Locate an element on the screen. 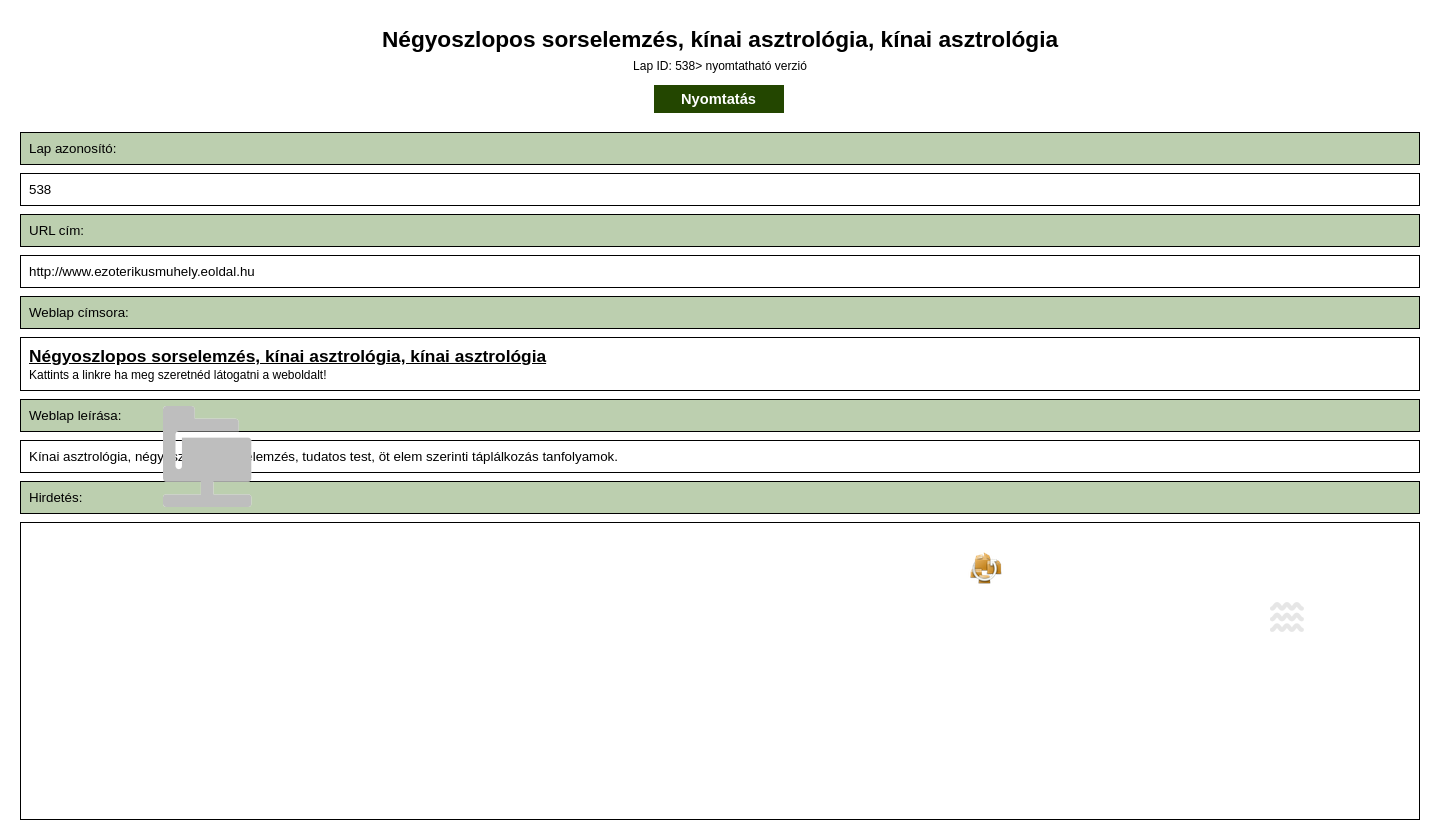  indicates foggy weather conditions is located at coordinates (1287, 617).